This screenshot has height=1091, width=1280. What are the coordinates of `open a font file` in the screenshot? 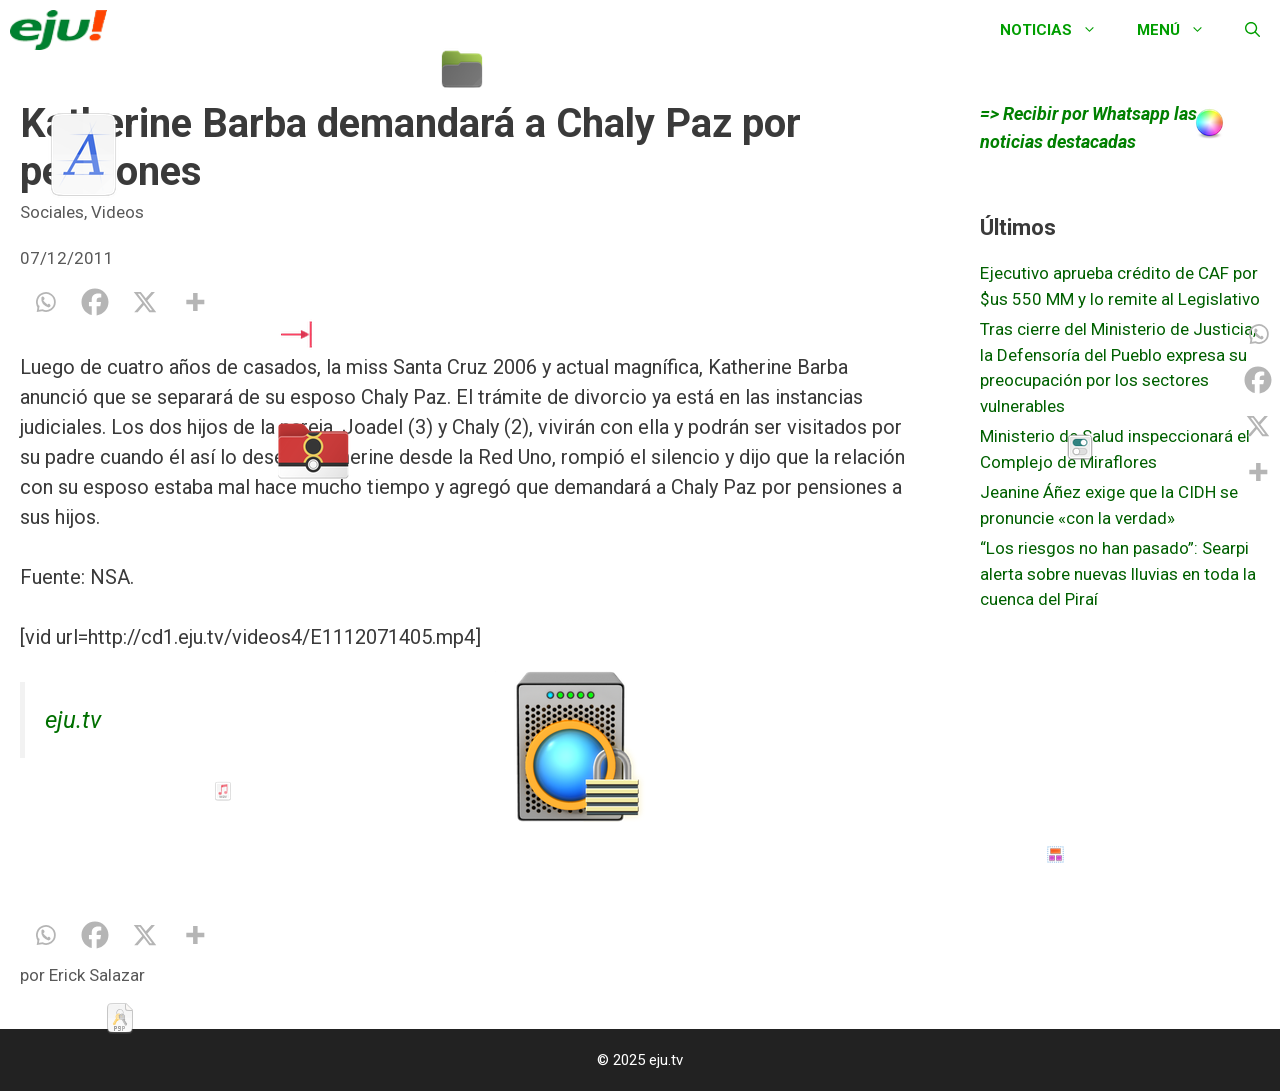 It's located at (83, 154).